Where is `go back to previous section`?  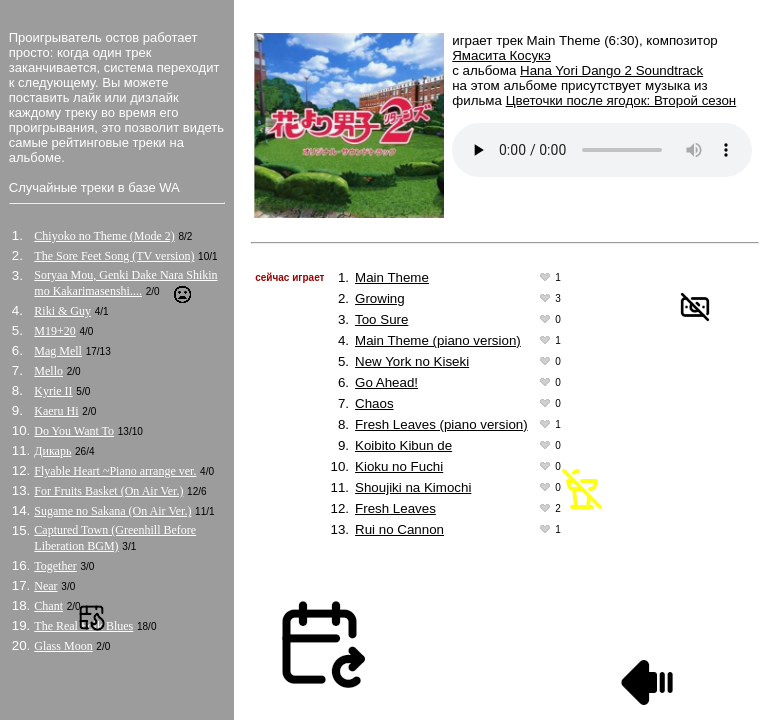 go back to previous section is located at coordinates (646, 682).